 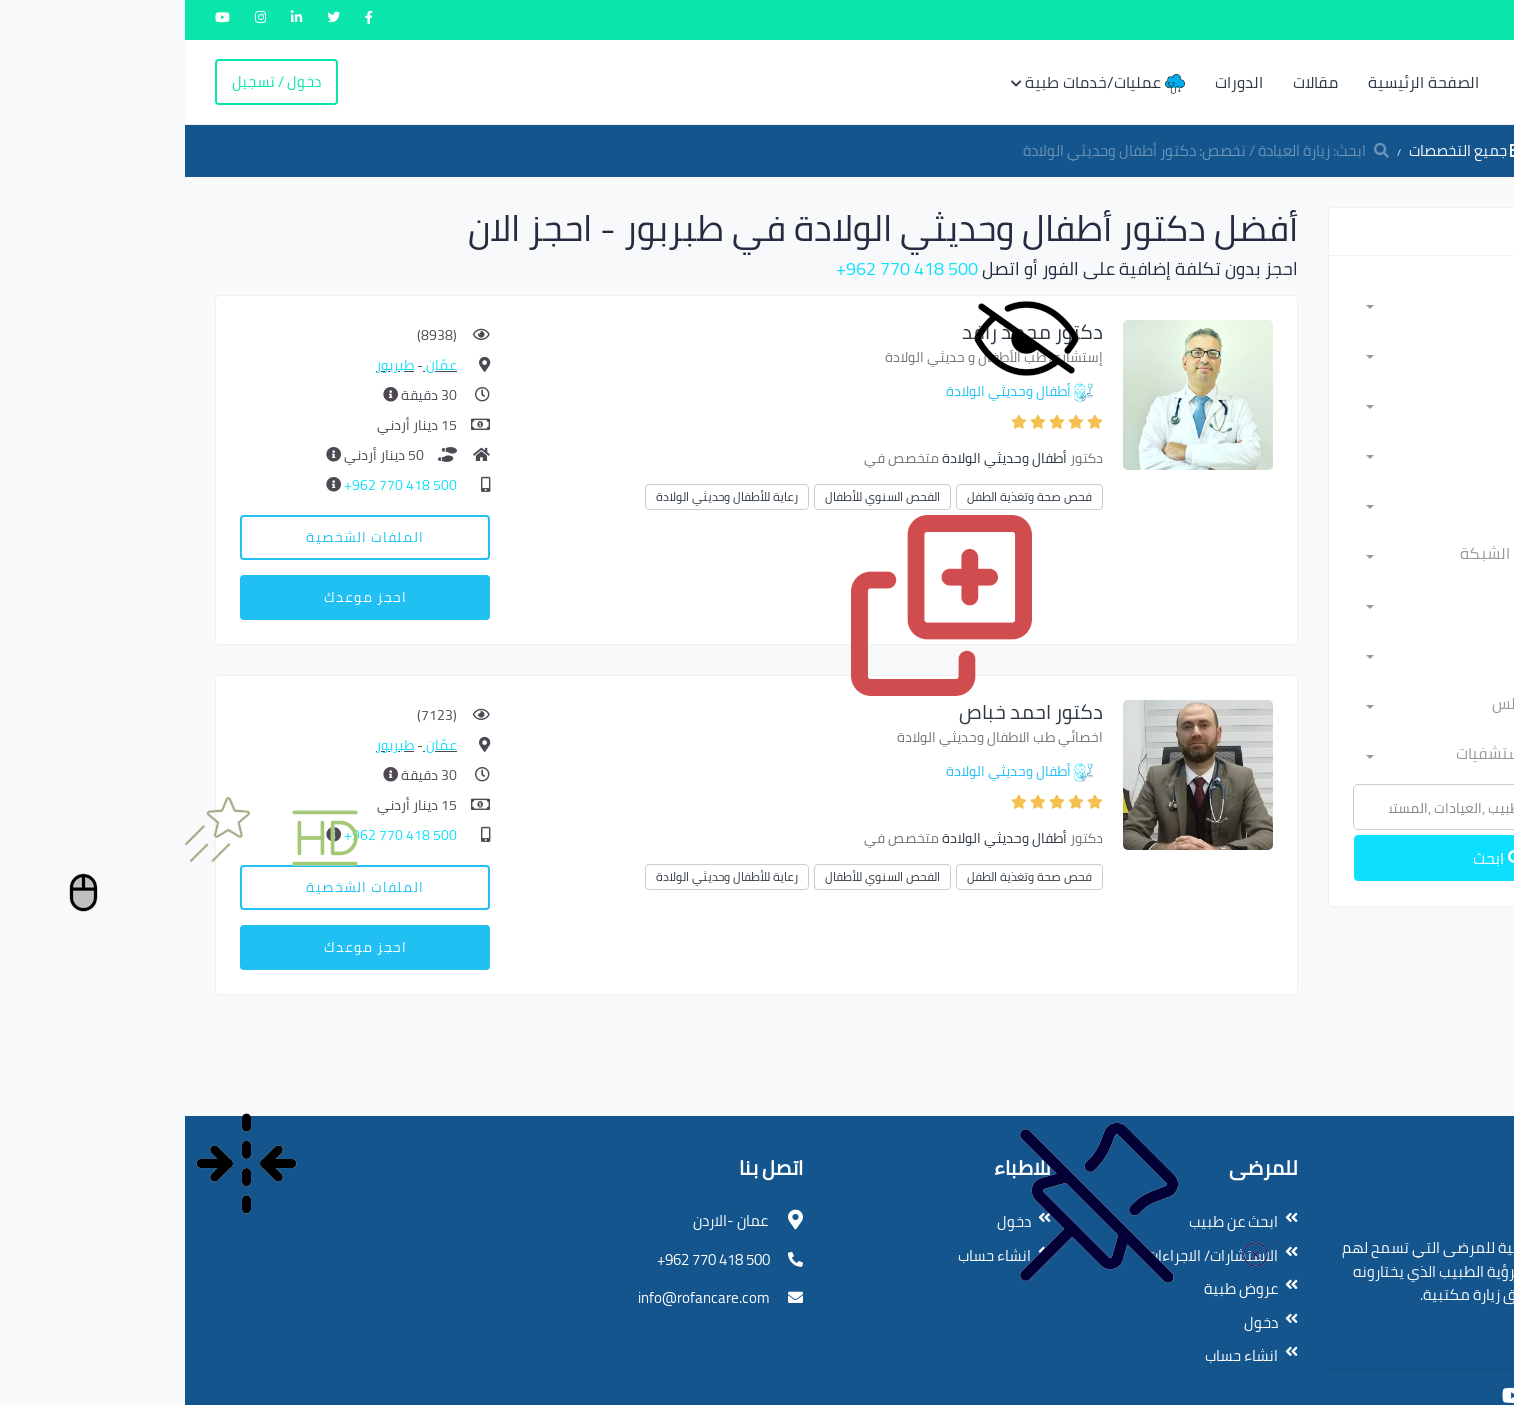 I want to click on collapse content horizontally, so click(x=246, y=1163).